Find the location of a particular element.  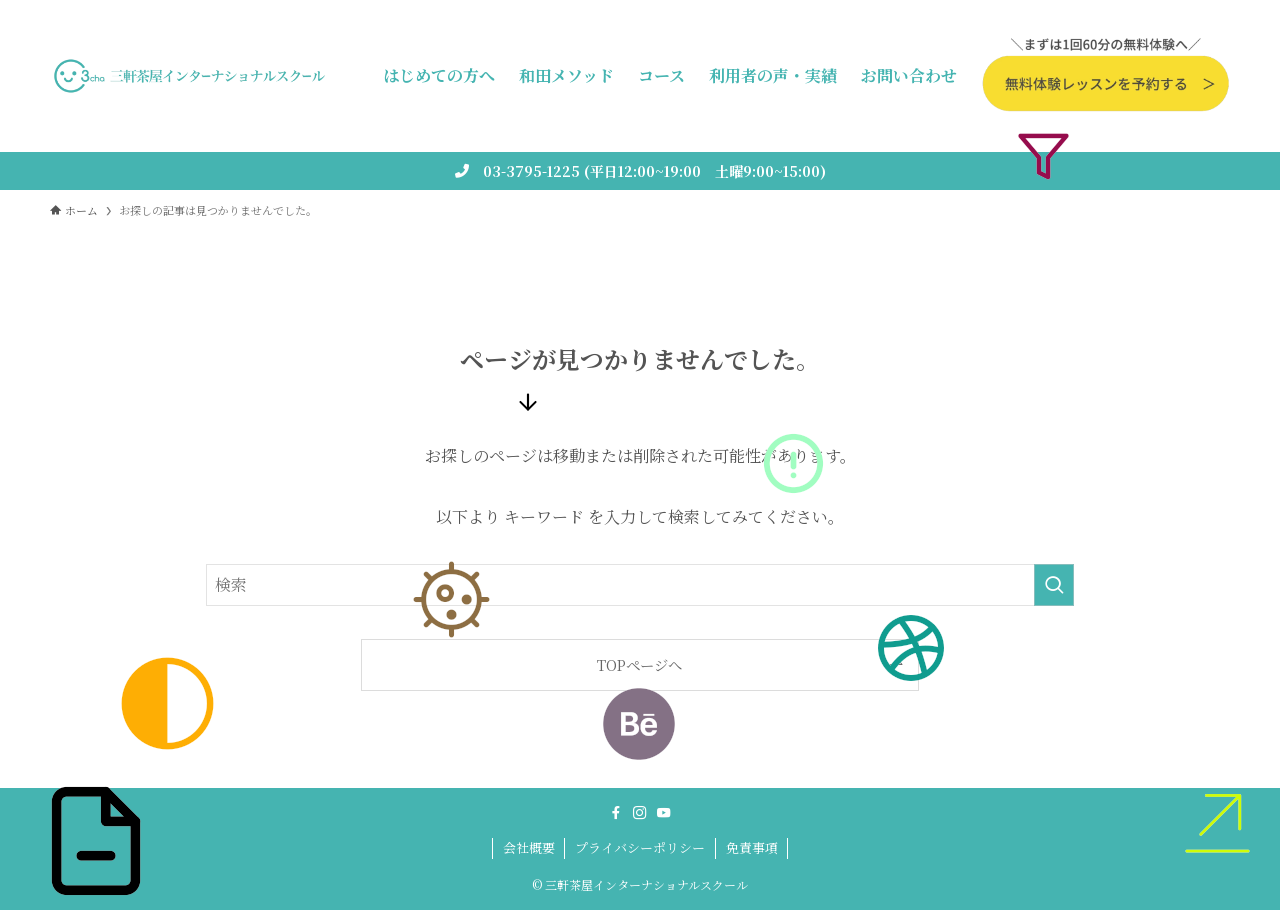

indicates virus or malware detected is located at coordinates (451, 599).